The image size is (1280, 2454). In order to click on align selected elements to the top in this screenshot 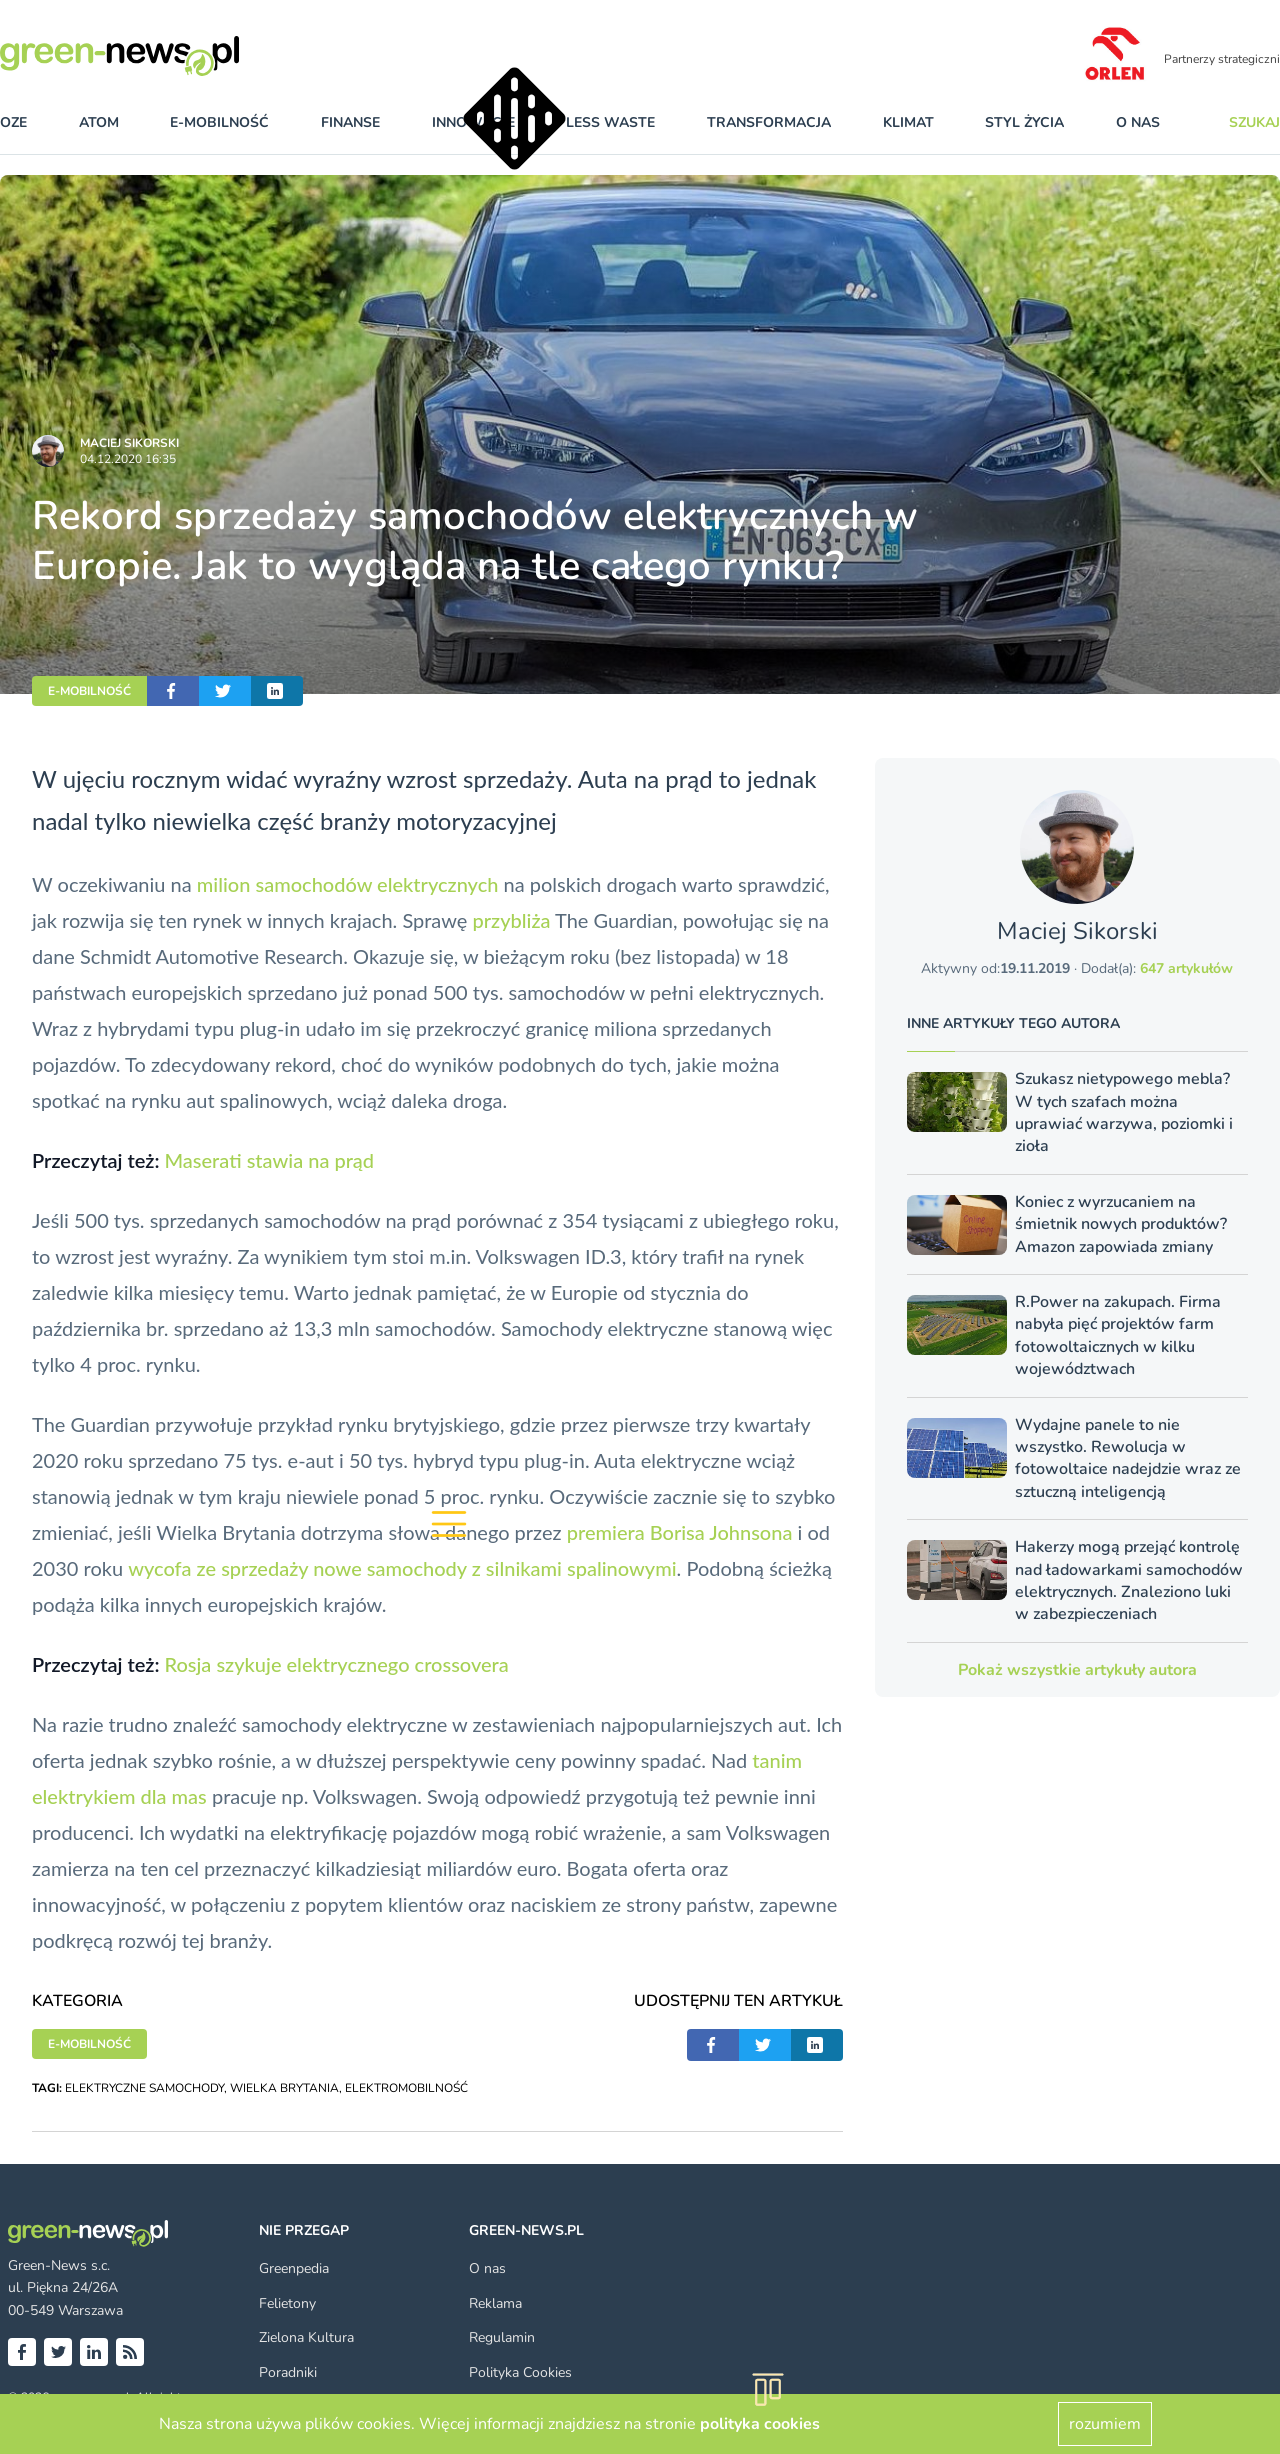, I will do `click(768, 2389)`.